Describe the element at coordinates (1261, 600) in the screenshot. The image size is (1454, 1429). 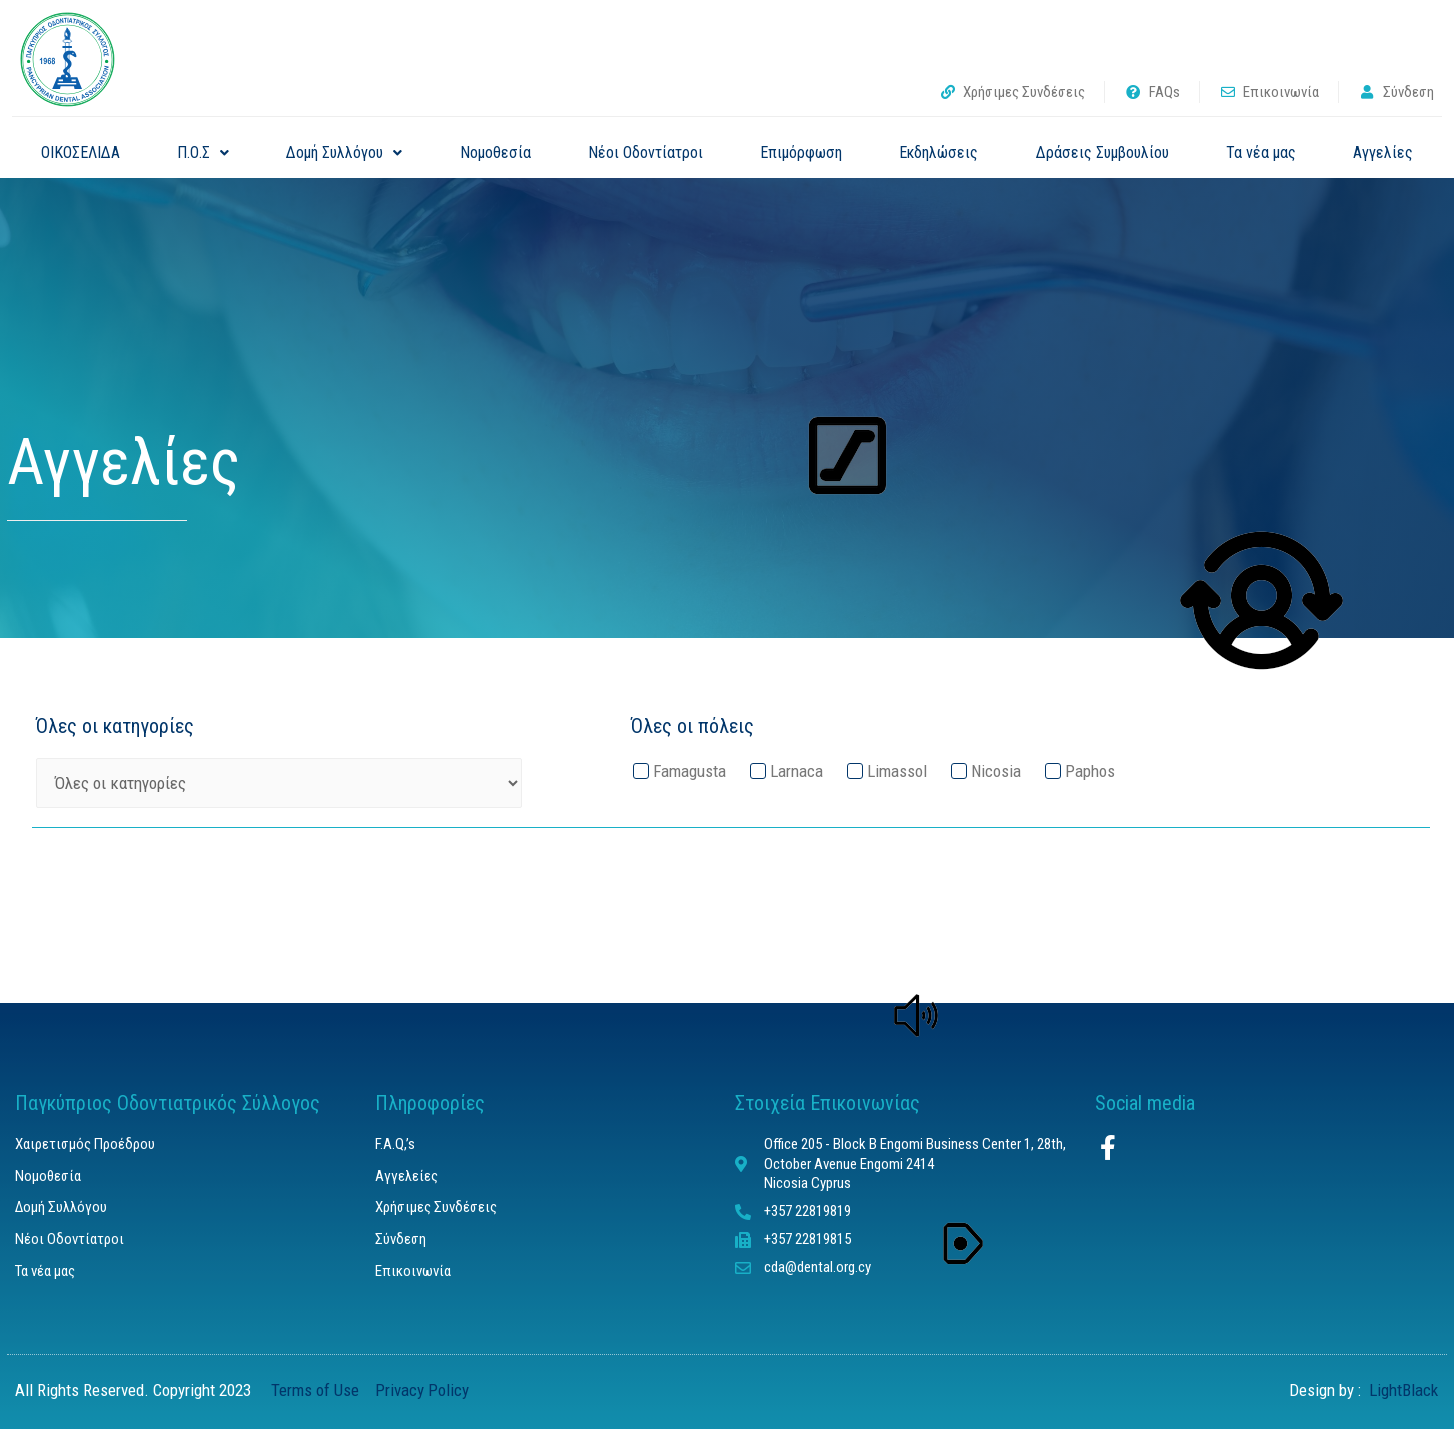
I see `switch between user accounts` at that location.